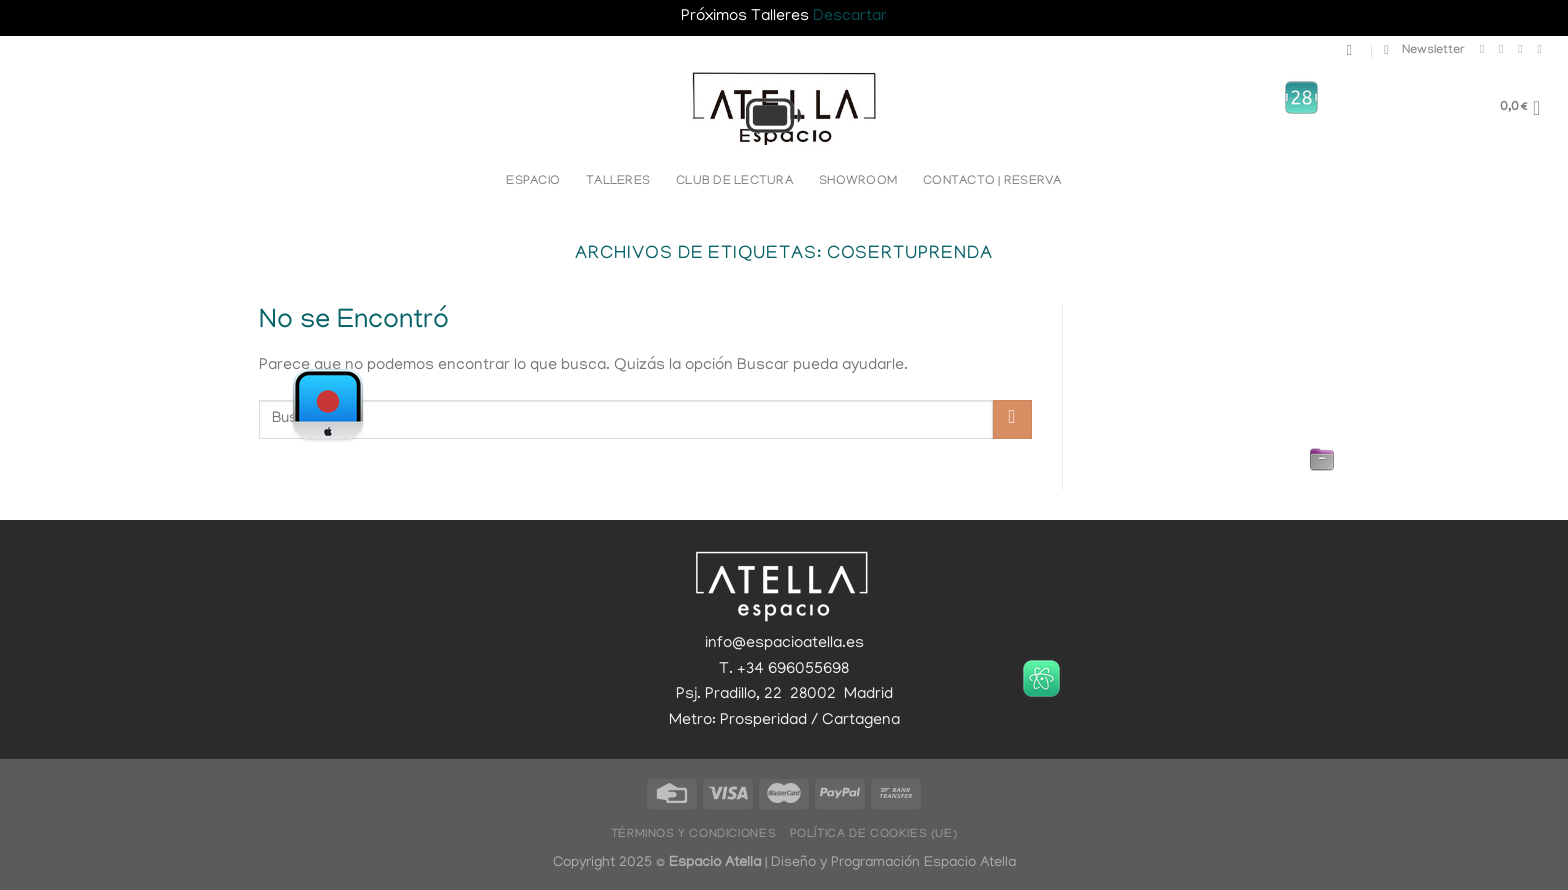 This screenshot has height=890, width=1568. I want to click on open Atom text editor, so click(1041, 678).